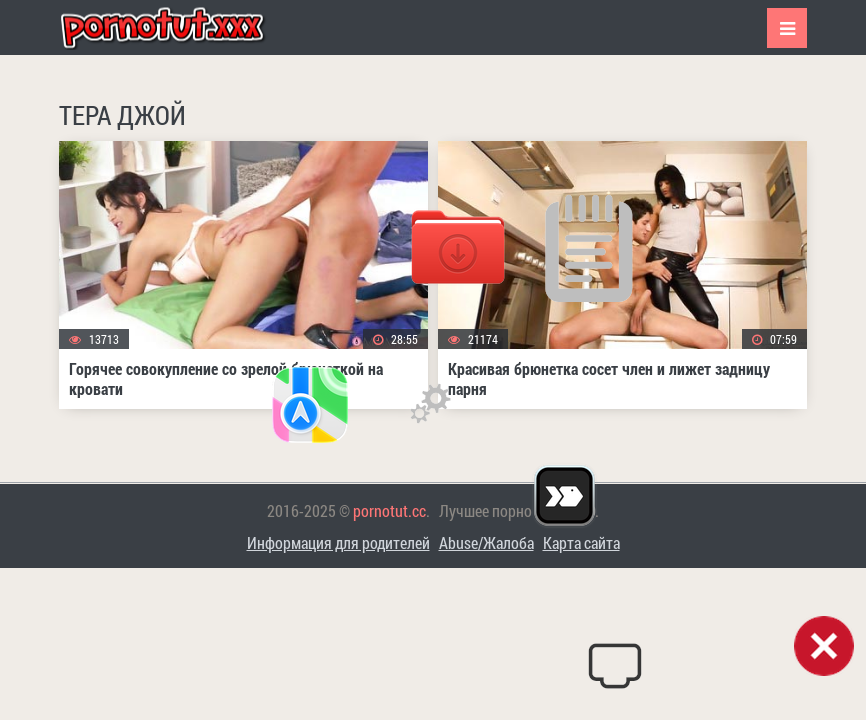 The image size is (866, 720). Describe the element at coordinates (564, 495) in the screenshot. I see `open fish shell terminal application` at that location.